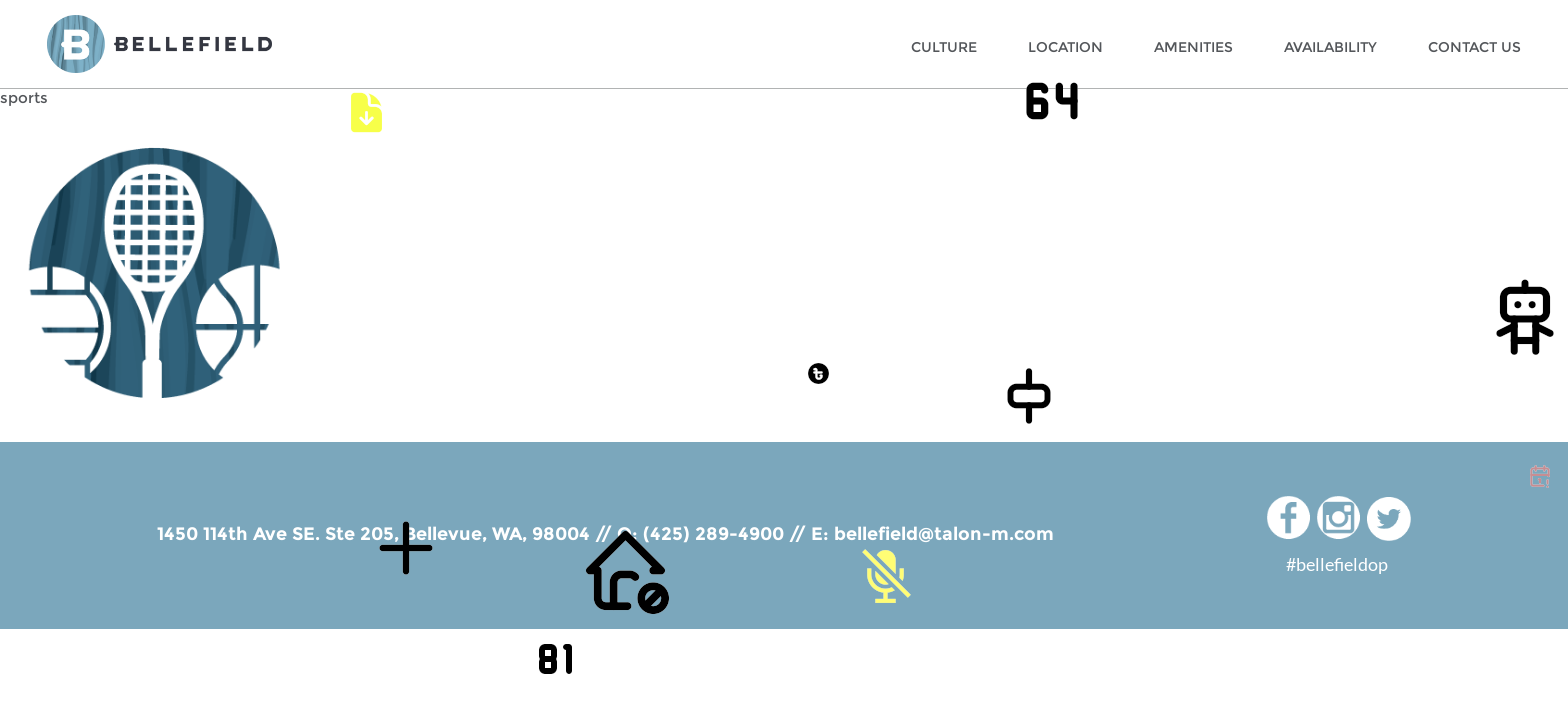 The image size is (1568, 720). I want to click on calendar event requiring attention, so click(1540, 476).